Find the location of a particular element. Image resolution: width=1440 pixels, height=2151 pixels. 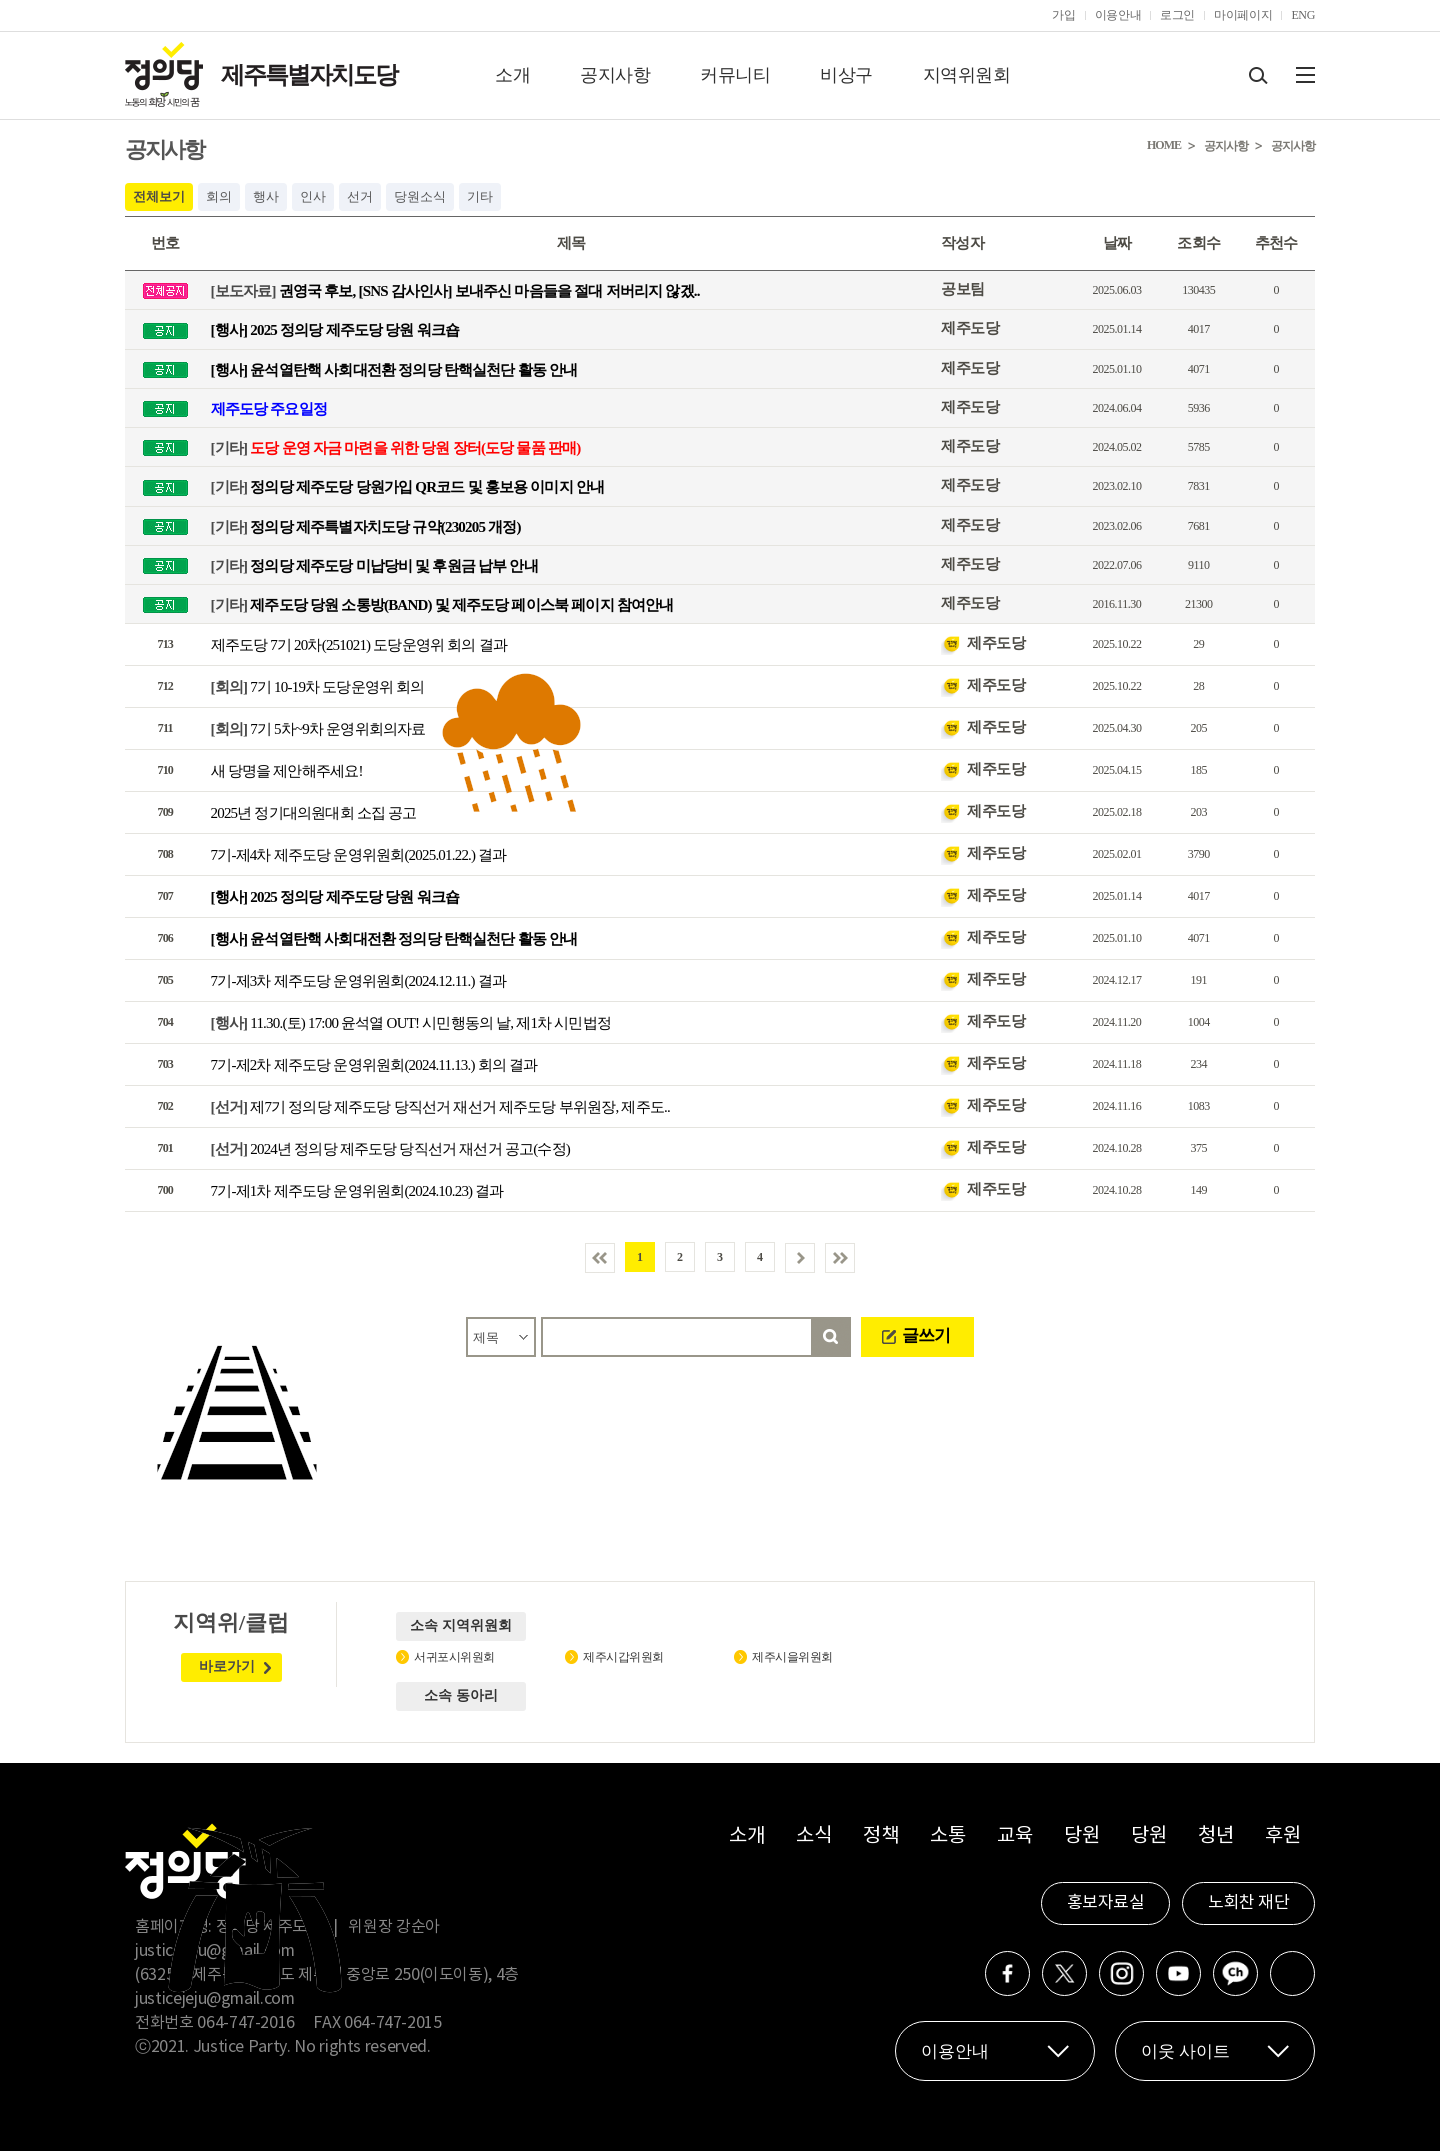

indicates rainy weather conditions is located at coordinates (511, 742).